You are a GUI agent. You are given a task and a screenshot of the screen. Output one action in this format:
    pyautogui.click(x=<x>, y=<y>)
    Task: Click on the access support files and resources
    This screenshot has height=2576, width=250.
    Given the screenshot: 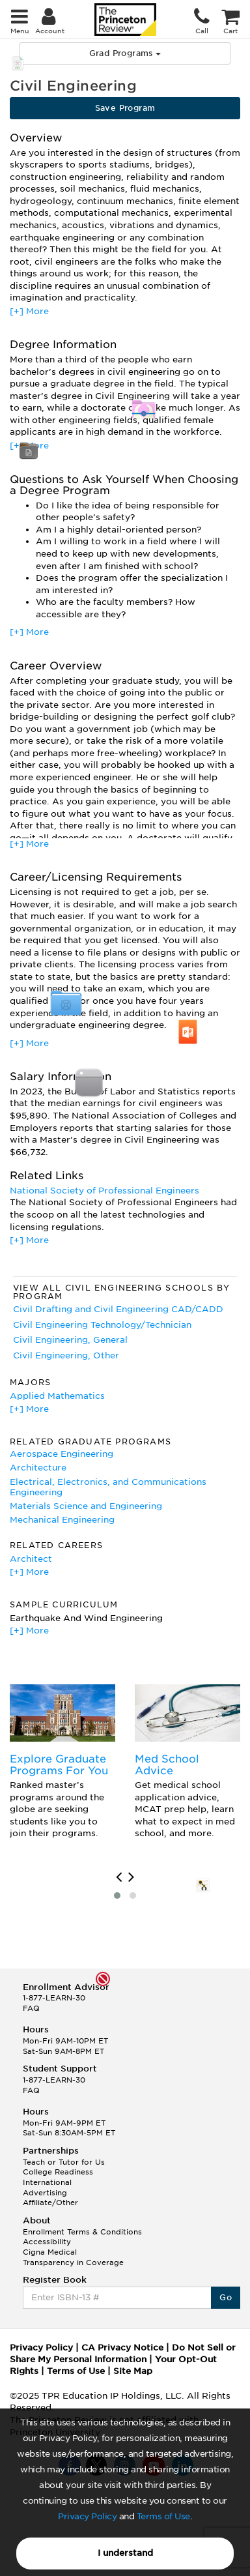 What is the action you would take?
    pyautogui.click(x=66, y=1003)
    